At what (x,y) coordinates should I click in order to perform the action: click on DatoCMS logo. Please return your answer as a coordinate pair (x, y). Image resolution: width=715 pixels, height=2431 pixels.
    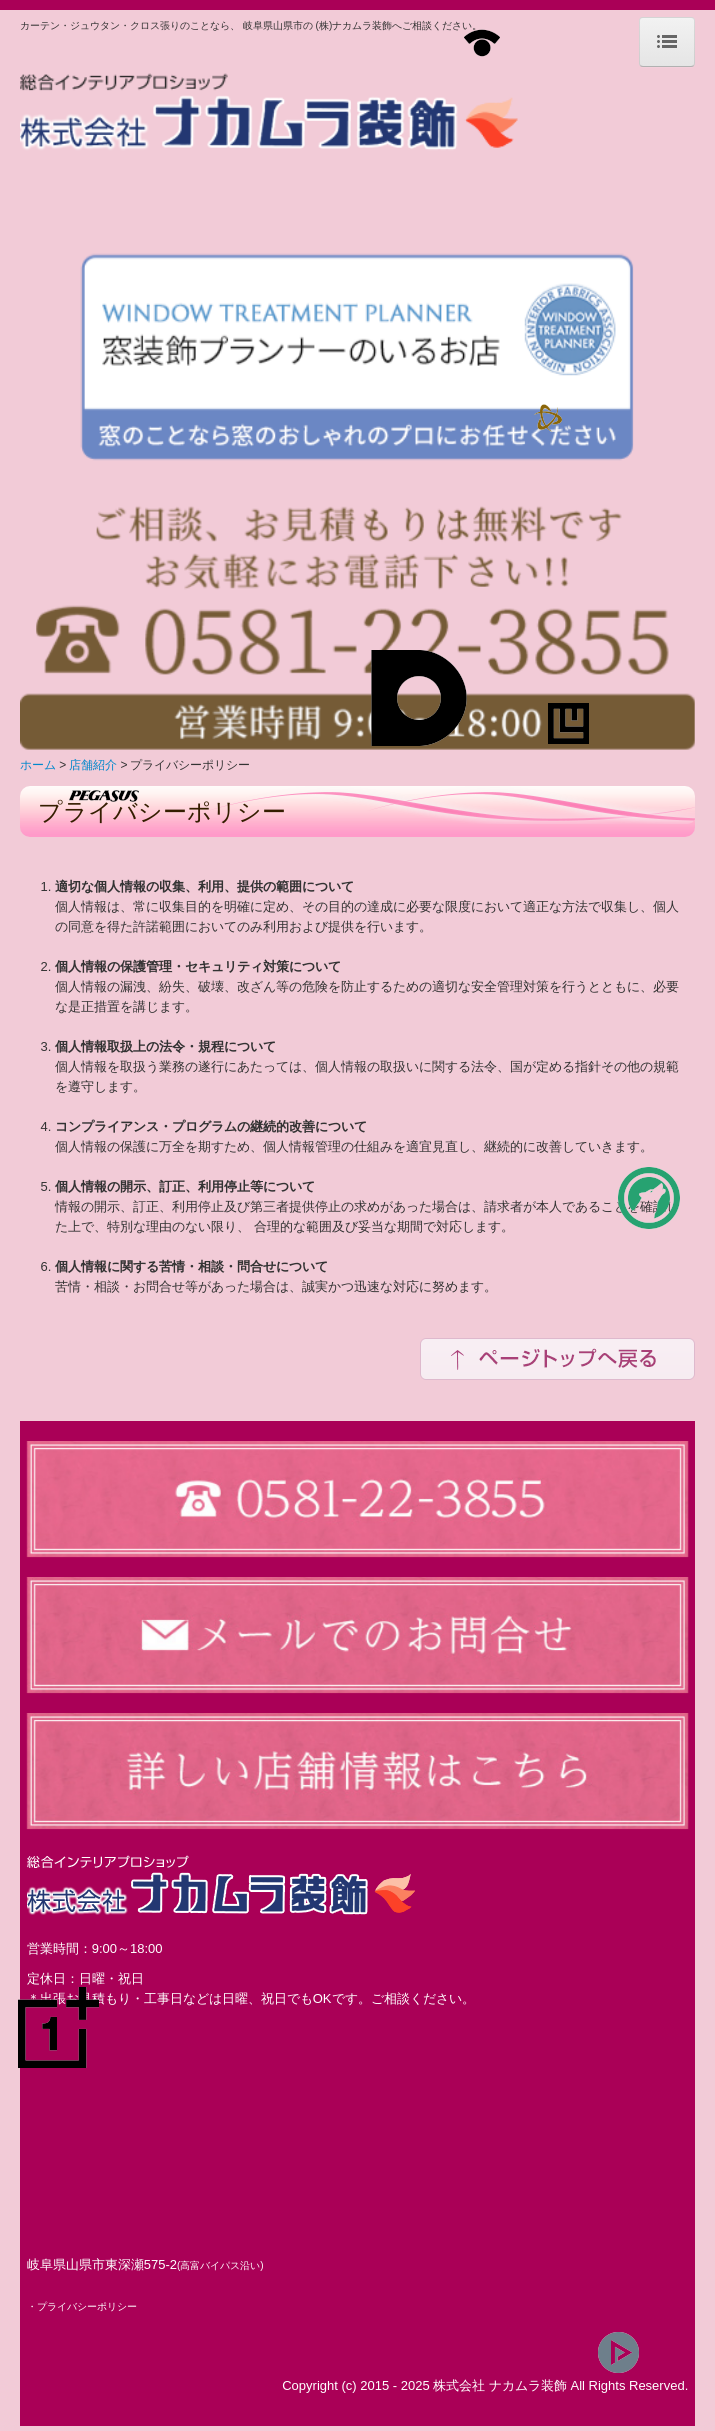
    Looking at the image, I should click on (419, 698).